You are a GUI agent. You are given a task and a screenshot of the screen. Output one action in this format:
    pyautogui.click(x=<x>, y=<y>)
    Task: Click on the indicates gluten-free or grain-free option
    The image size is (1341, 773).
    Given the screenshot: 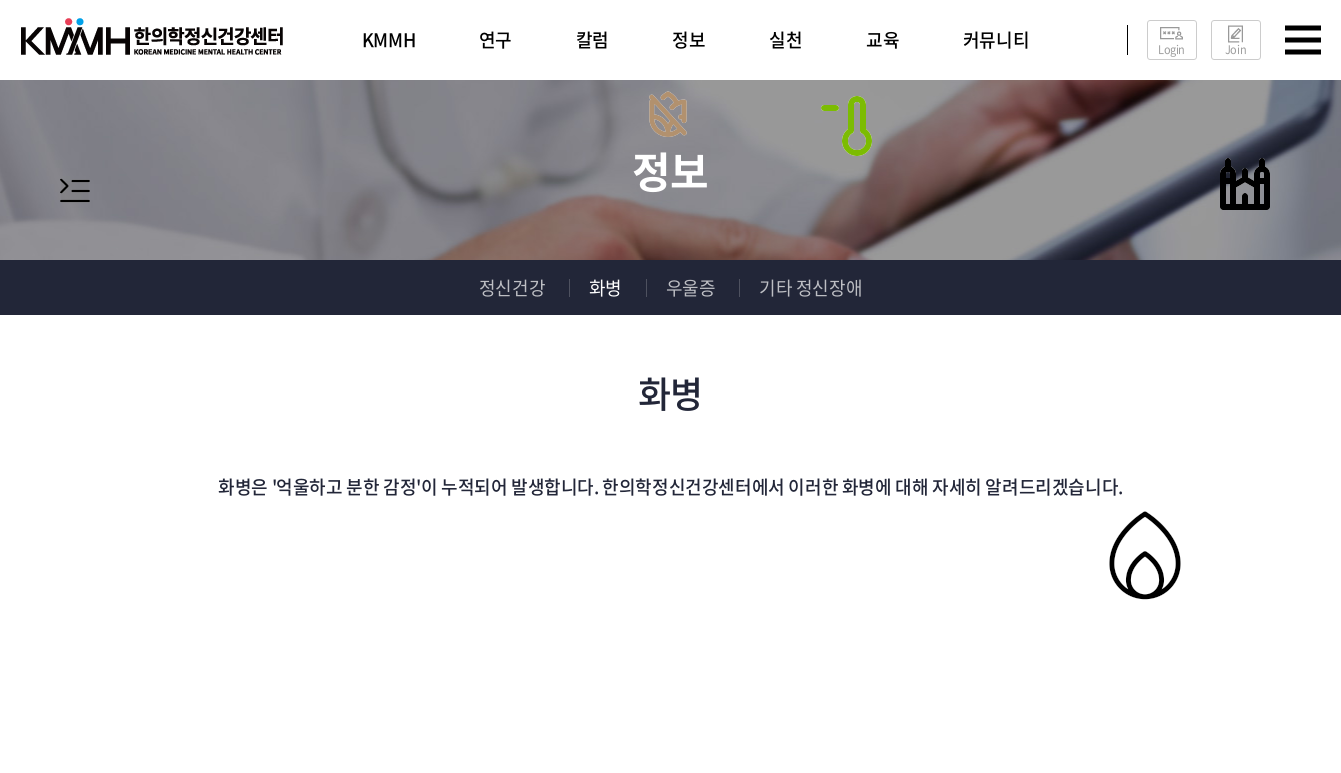 What is the action you would take?
    pyautogui.click(x=668, y=115)
    